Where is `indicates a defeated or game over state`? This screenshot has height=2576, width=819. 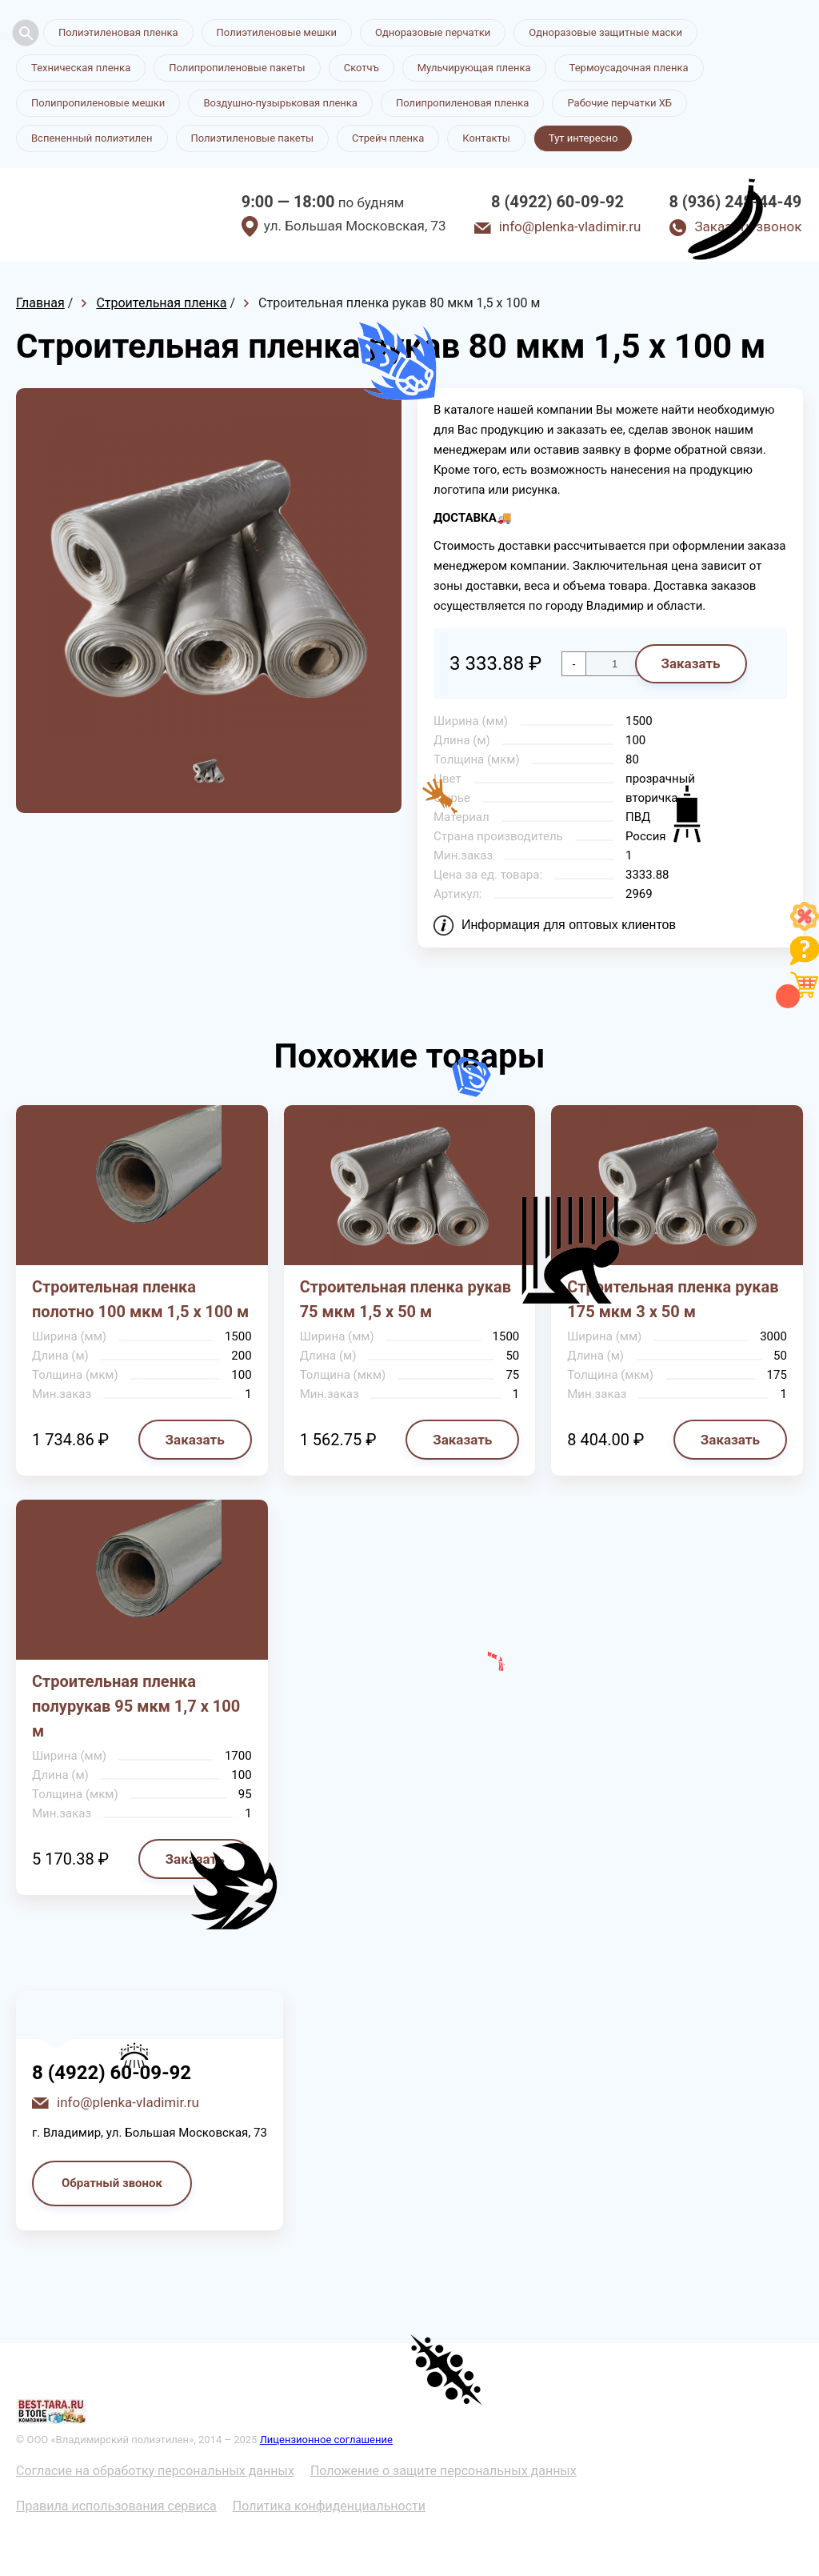
indicates a defeated or game over state is located at coordinates (569, 1250).